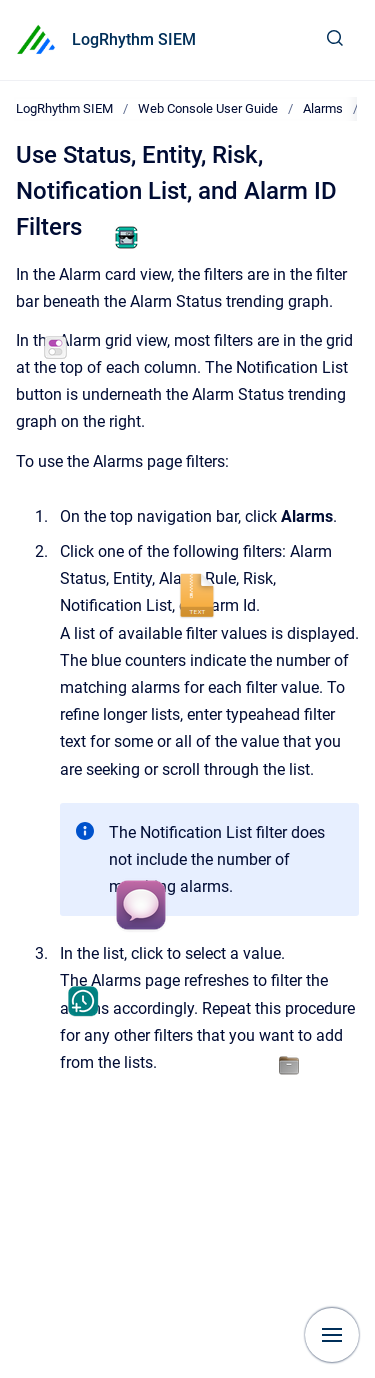 Image resolution: width=375 pixels, height=1378 pixels. What do you see at coordinates (126, 237) in the screenshot?
I see `open GPU Screen Recorder application` at bounding box center [126, 237].